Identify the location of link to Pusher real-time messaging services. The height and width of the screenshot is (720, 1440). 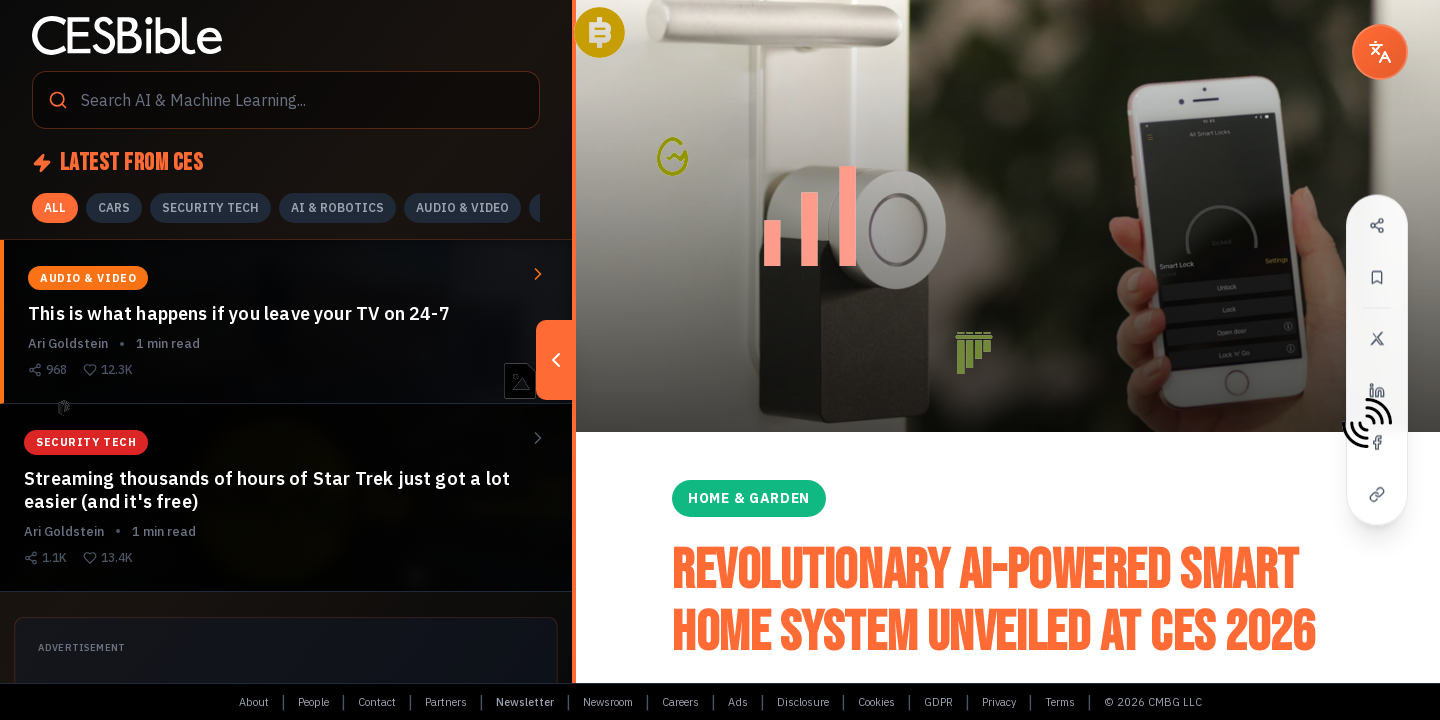
(64, 408).